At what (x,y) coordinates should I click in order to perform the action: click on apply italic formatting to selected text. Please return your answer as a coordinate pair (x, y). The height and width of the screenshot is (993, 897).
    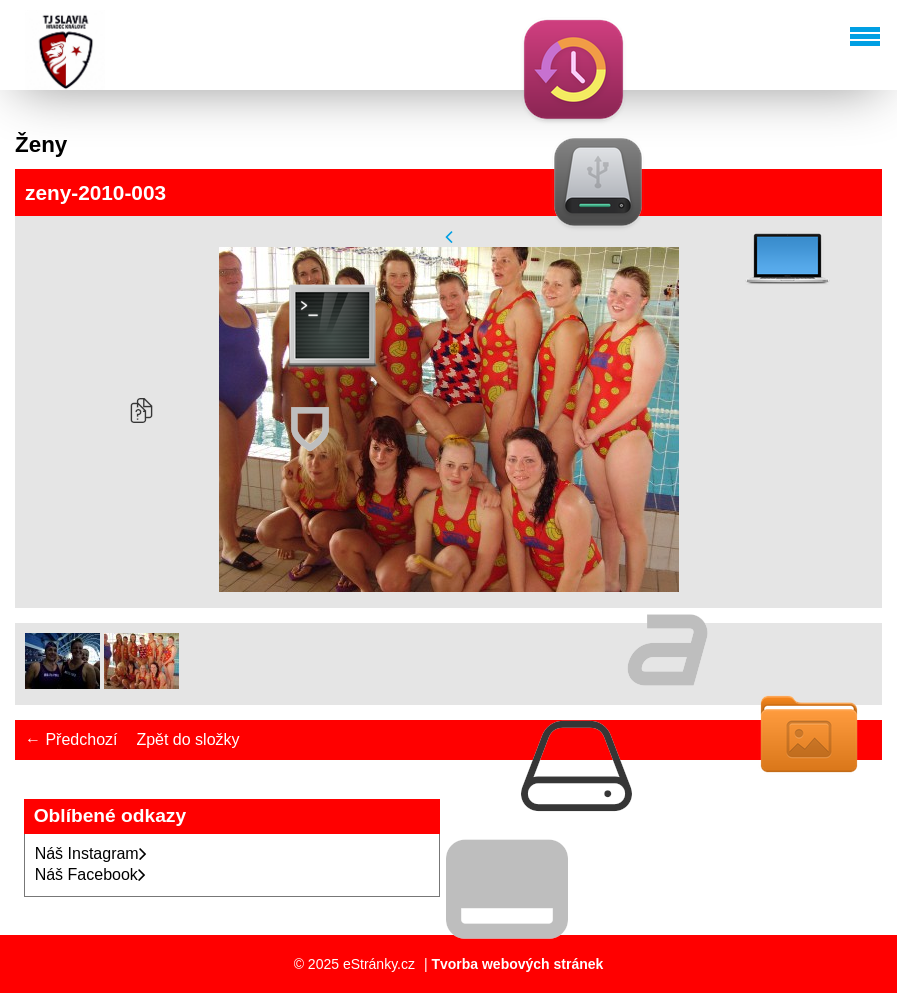
    Looking at the image, I should click on (672, 650).